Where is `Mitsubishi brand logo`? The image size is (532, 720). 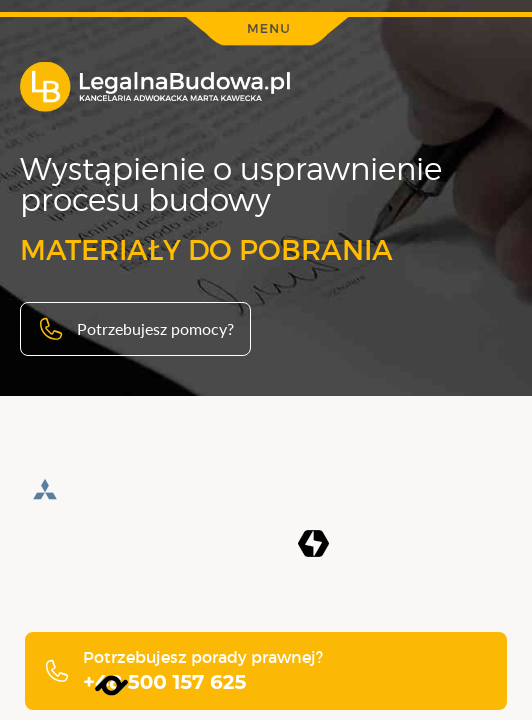
Mitsubishi brand logo is located at coordinates (45, 489).